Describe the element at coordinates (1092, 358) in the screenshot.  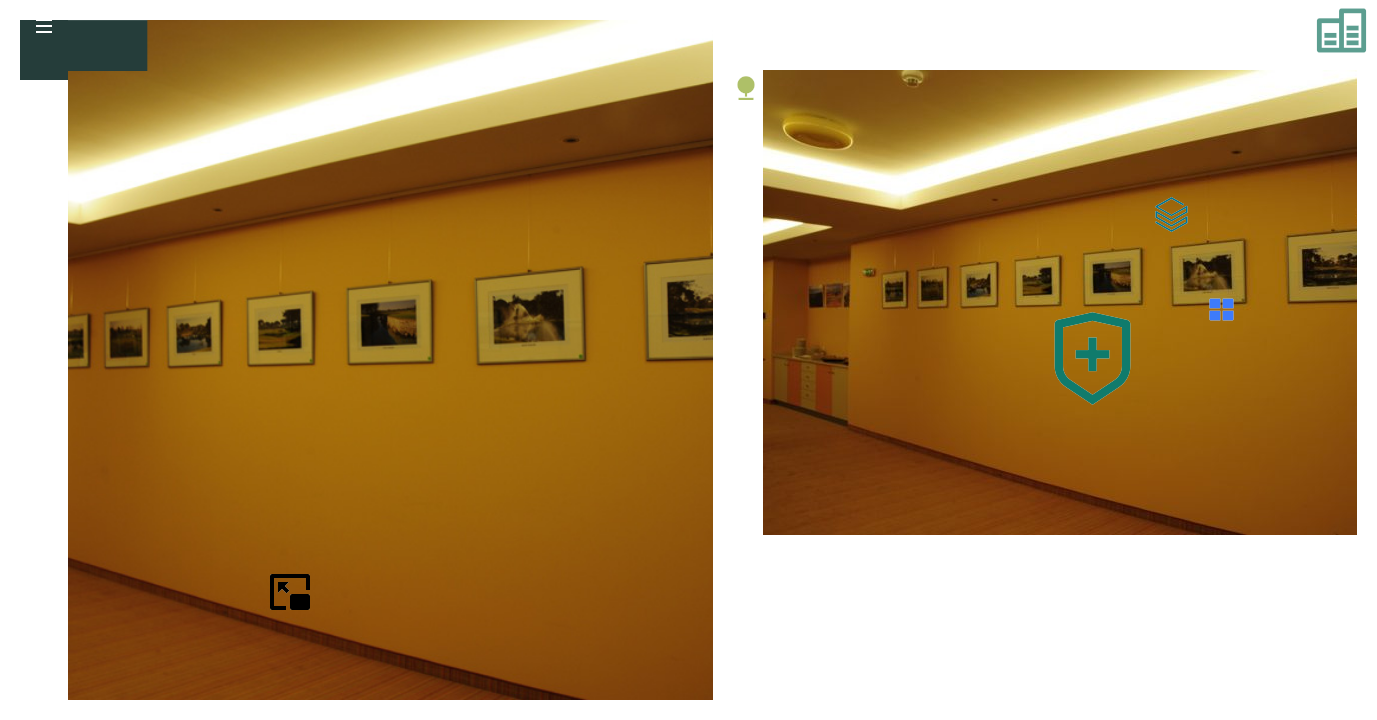
I see `add security protection or shield` at that location.